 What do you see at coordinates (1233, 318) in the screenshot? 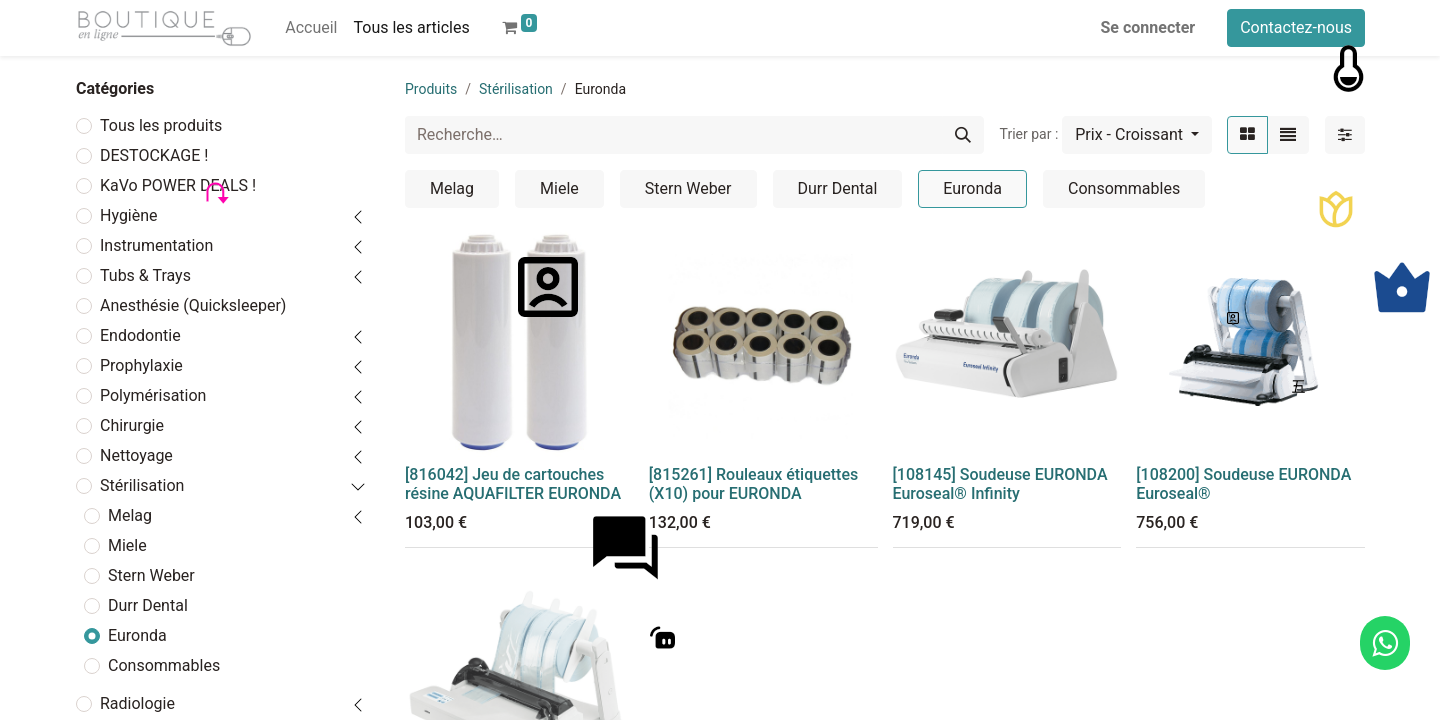
I see `view profile location or address` at bounding box center [1233, 318].